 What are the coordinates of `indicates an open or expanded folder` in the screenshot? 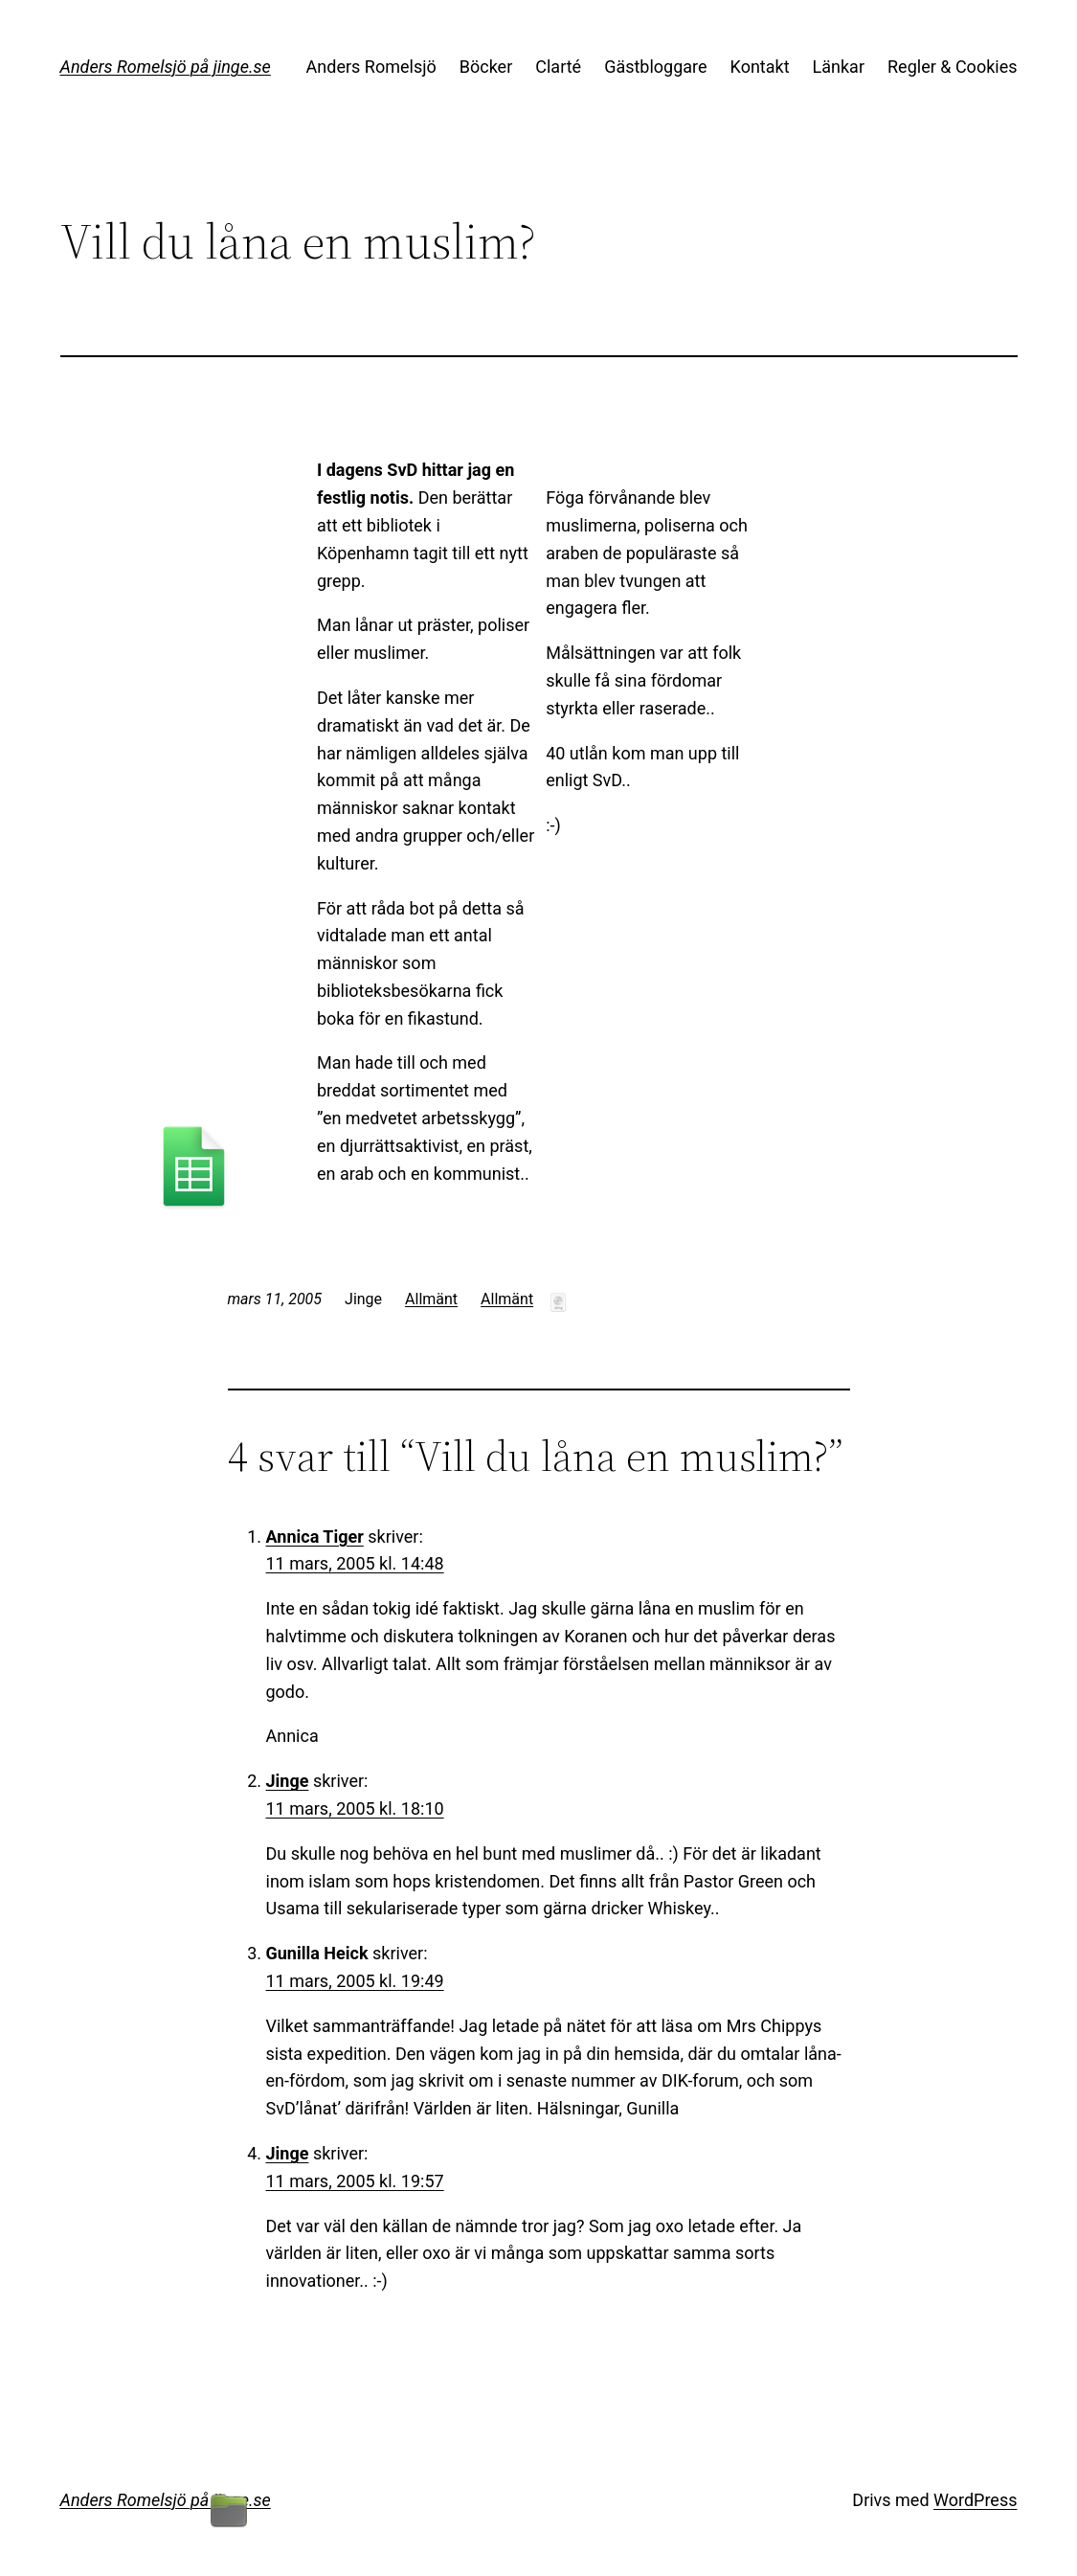 It's located at (229, 2510).